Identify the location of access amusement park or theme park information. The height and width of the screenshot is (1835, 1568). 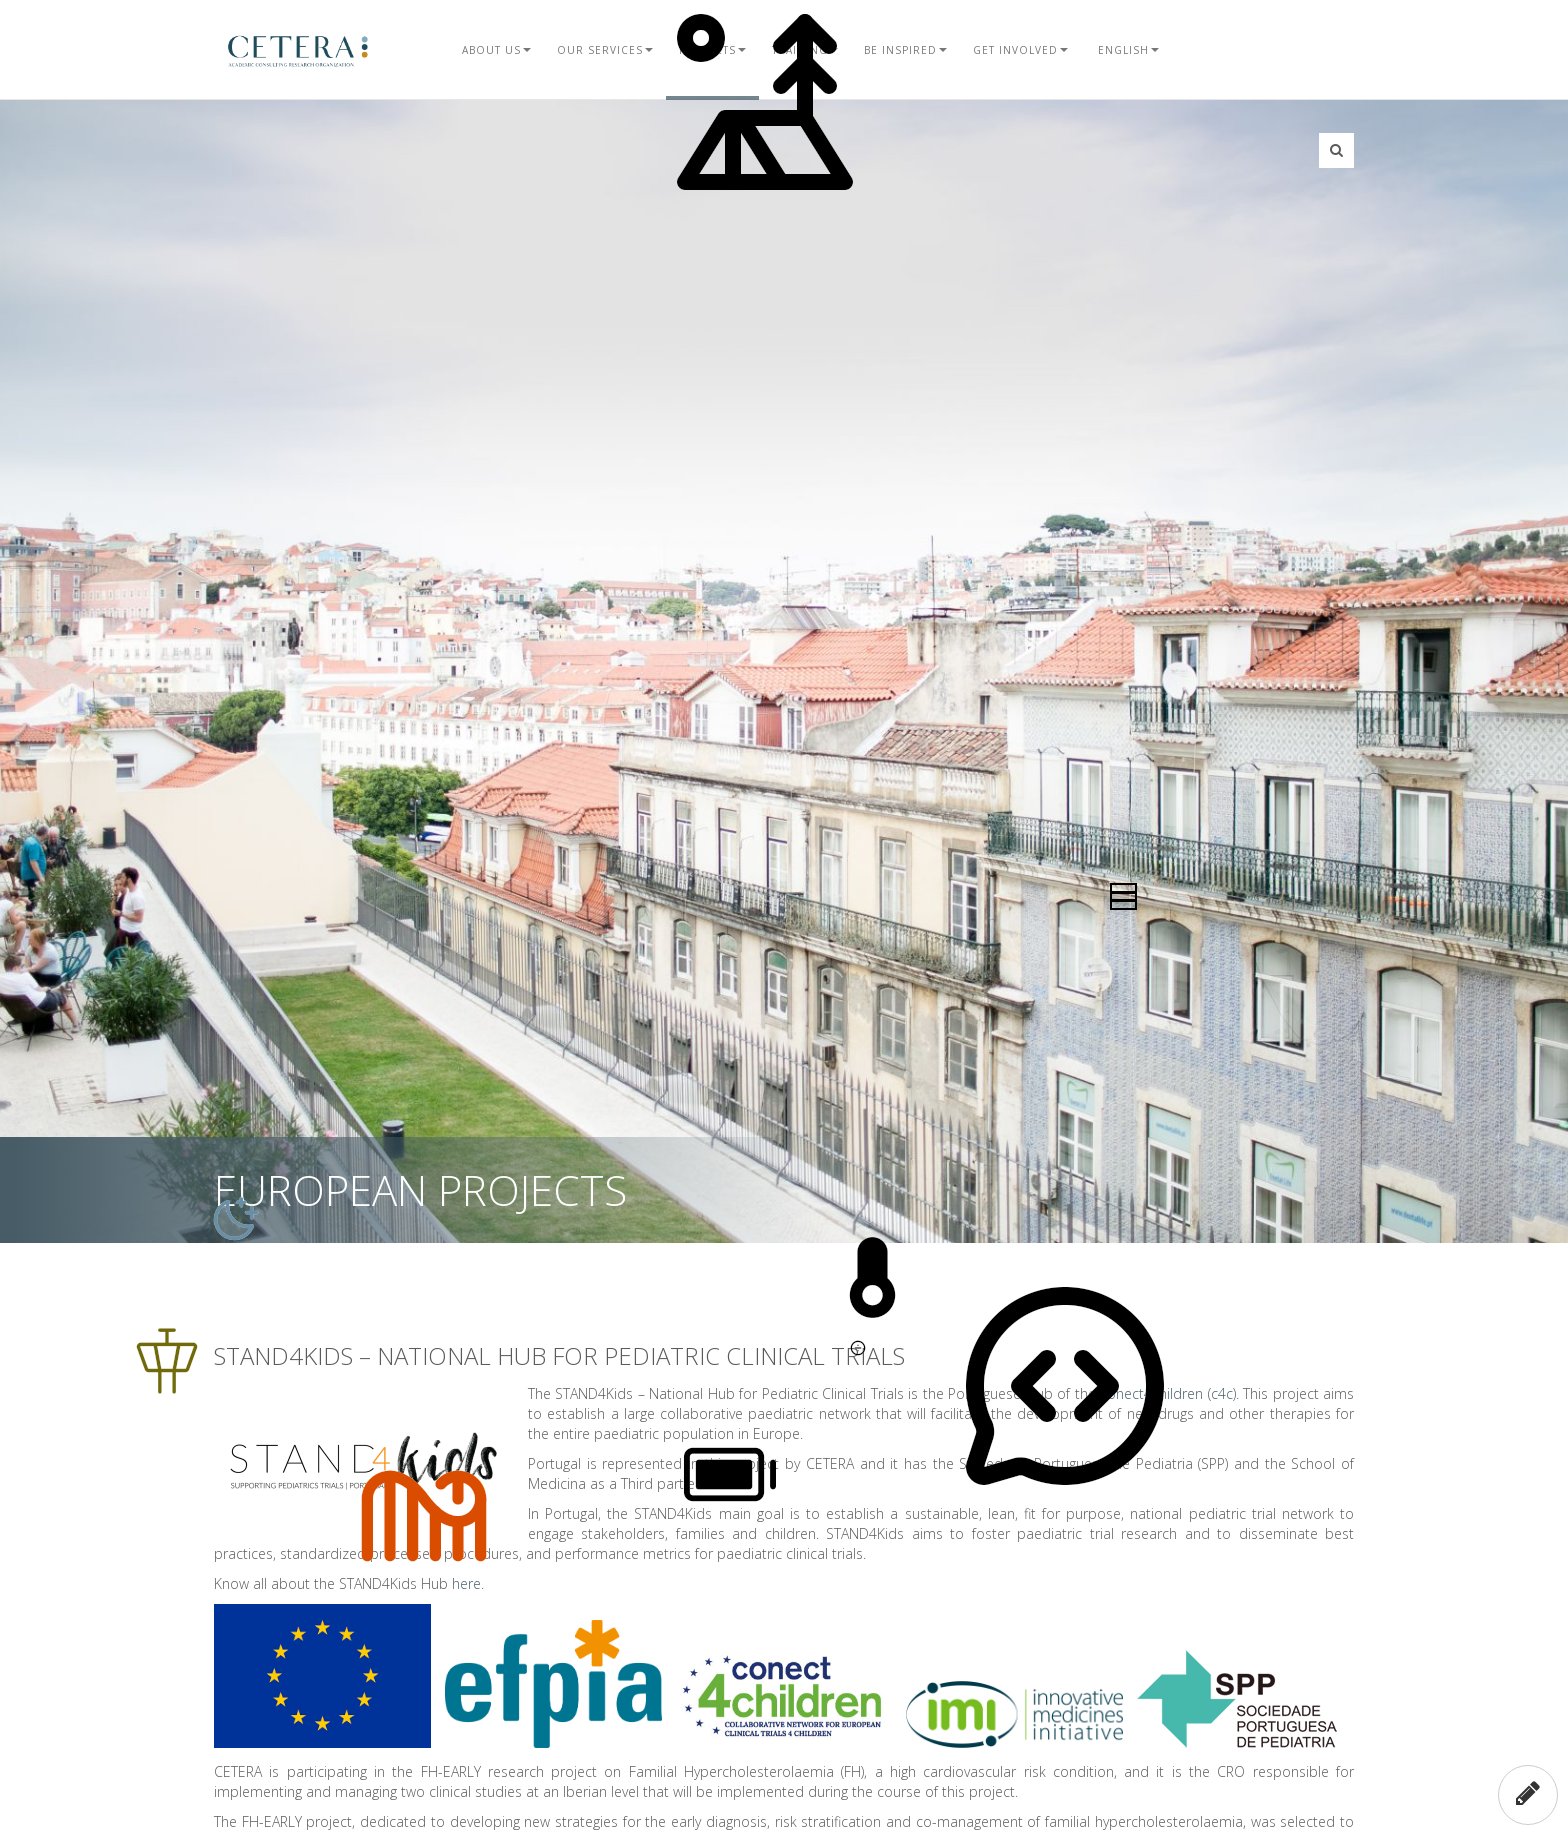
(424, 1516).